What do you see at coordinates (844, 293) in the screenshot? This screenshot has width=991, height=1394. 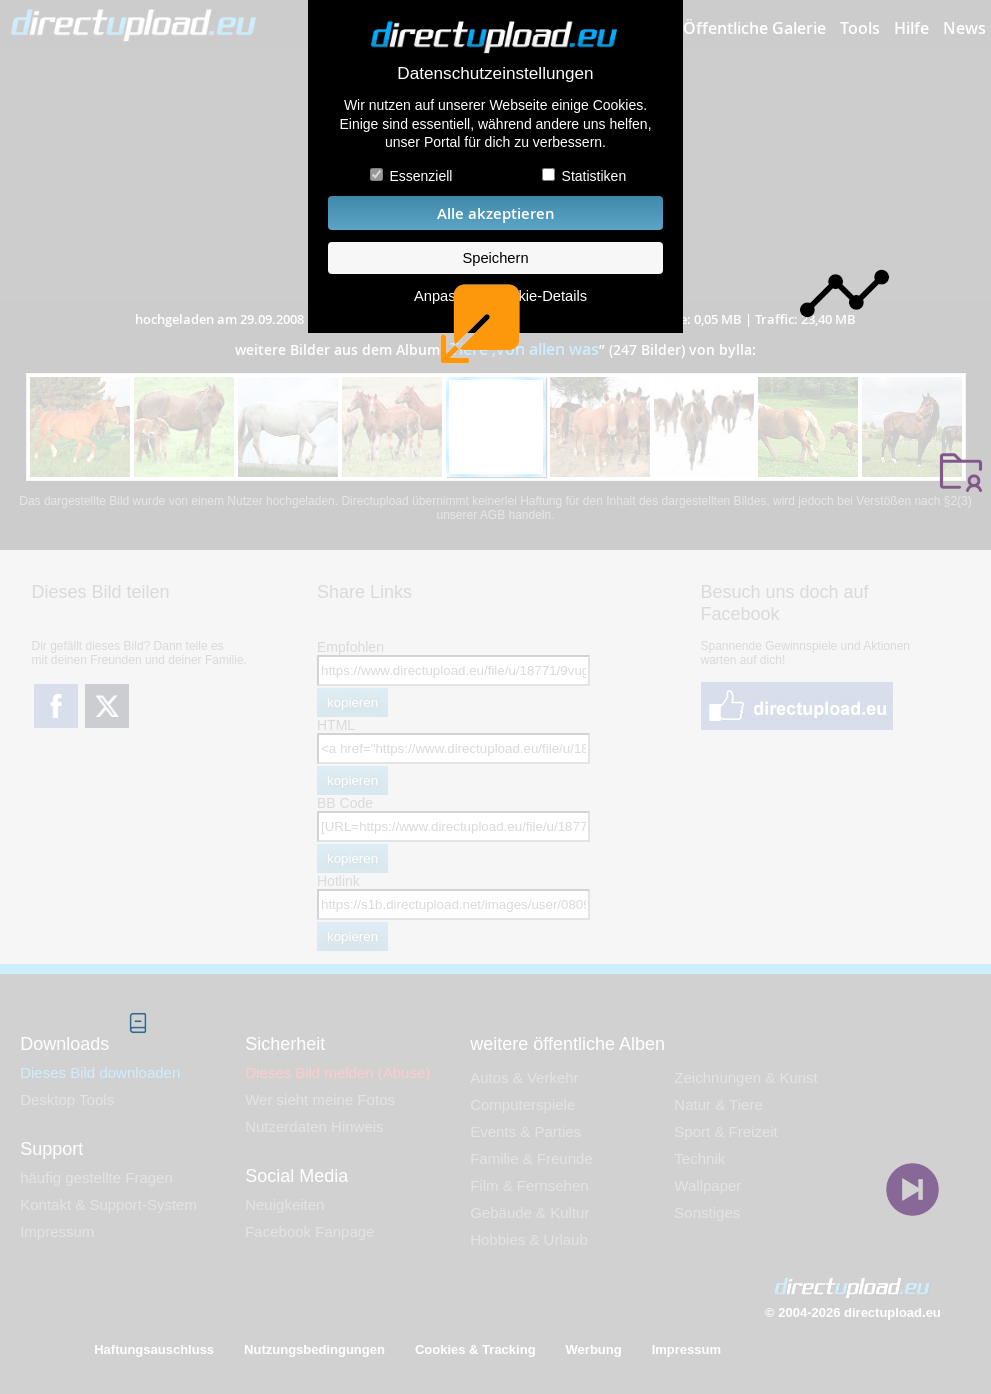 I see `view analytics and statistics` at bounding box center [844, 293].